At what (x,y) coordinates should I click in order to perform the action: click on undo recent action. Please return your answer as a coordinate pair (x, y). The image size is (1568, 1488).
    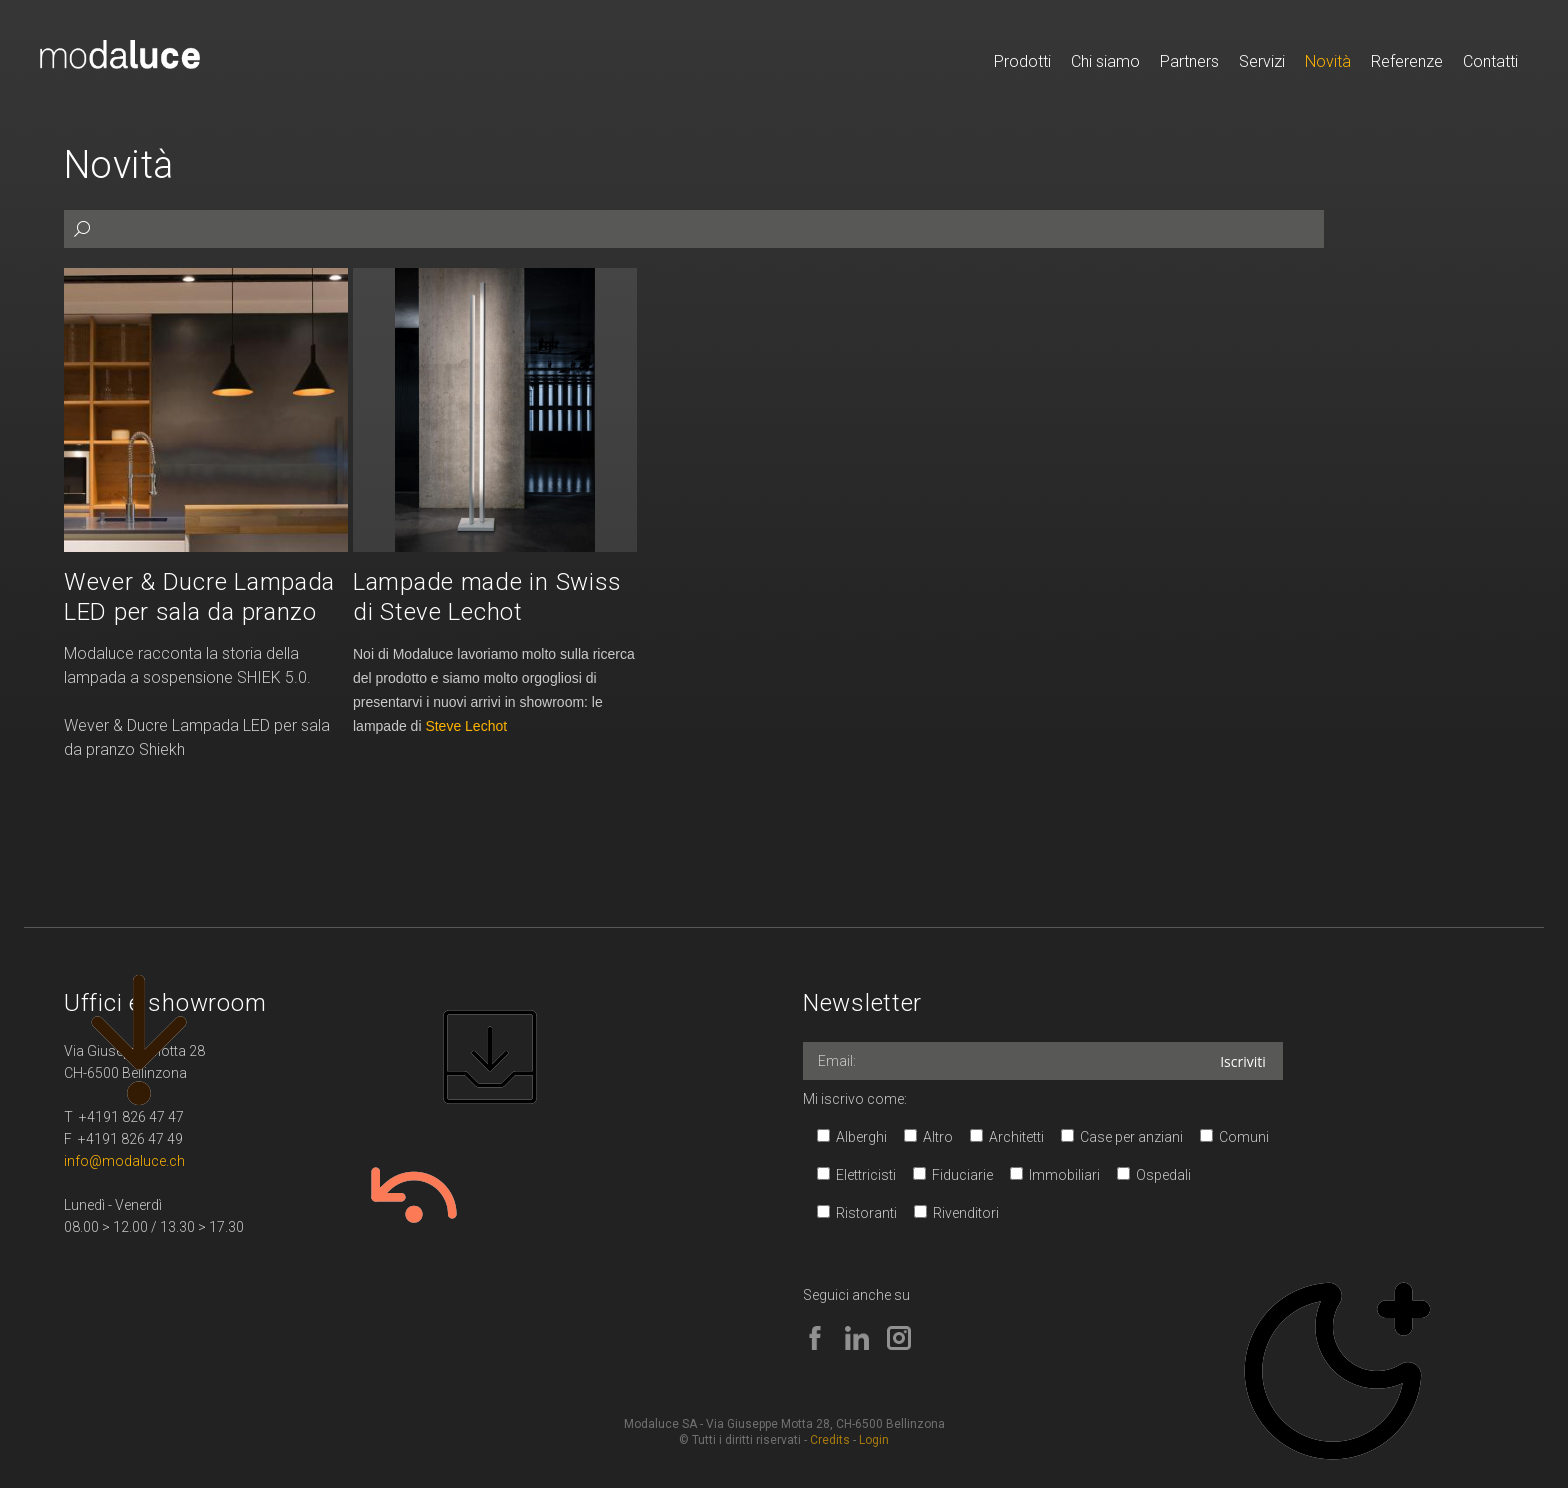
    Looking at the image, I should click on (414, 1193).